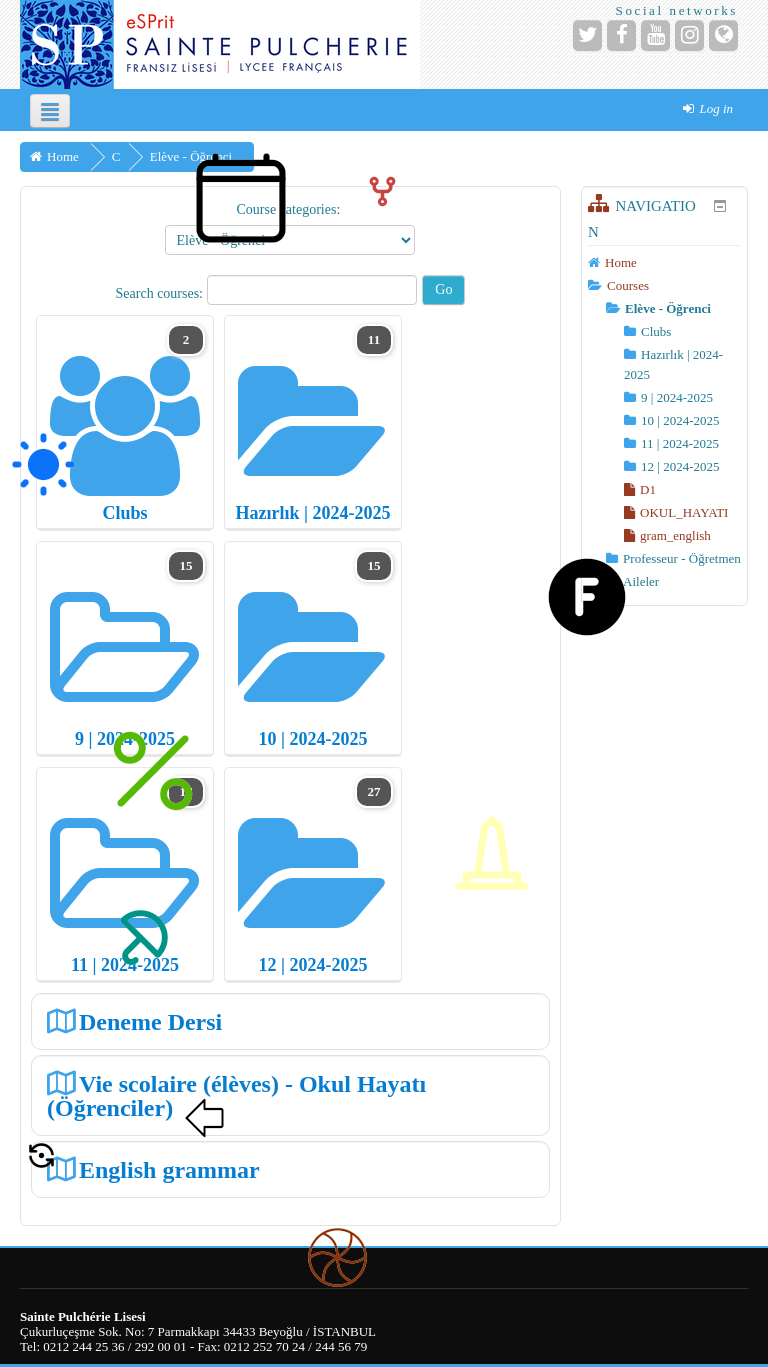  I want to click on apply or view a discount, so click(153, 771).